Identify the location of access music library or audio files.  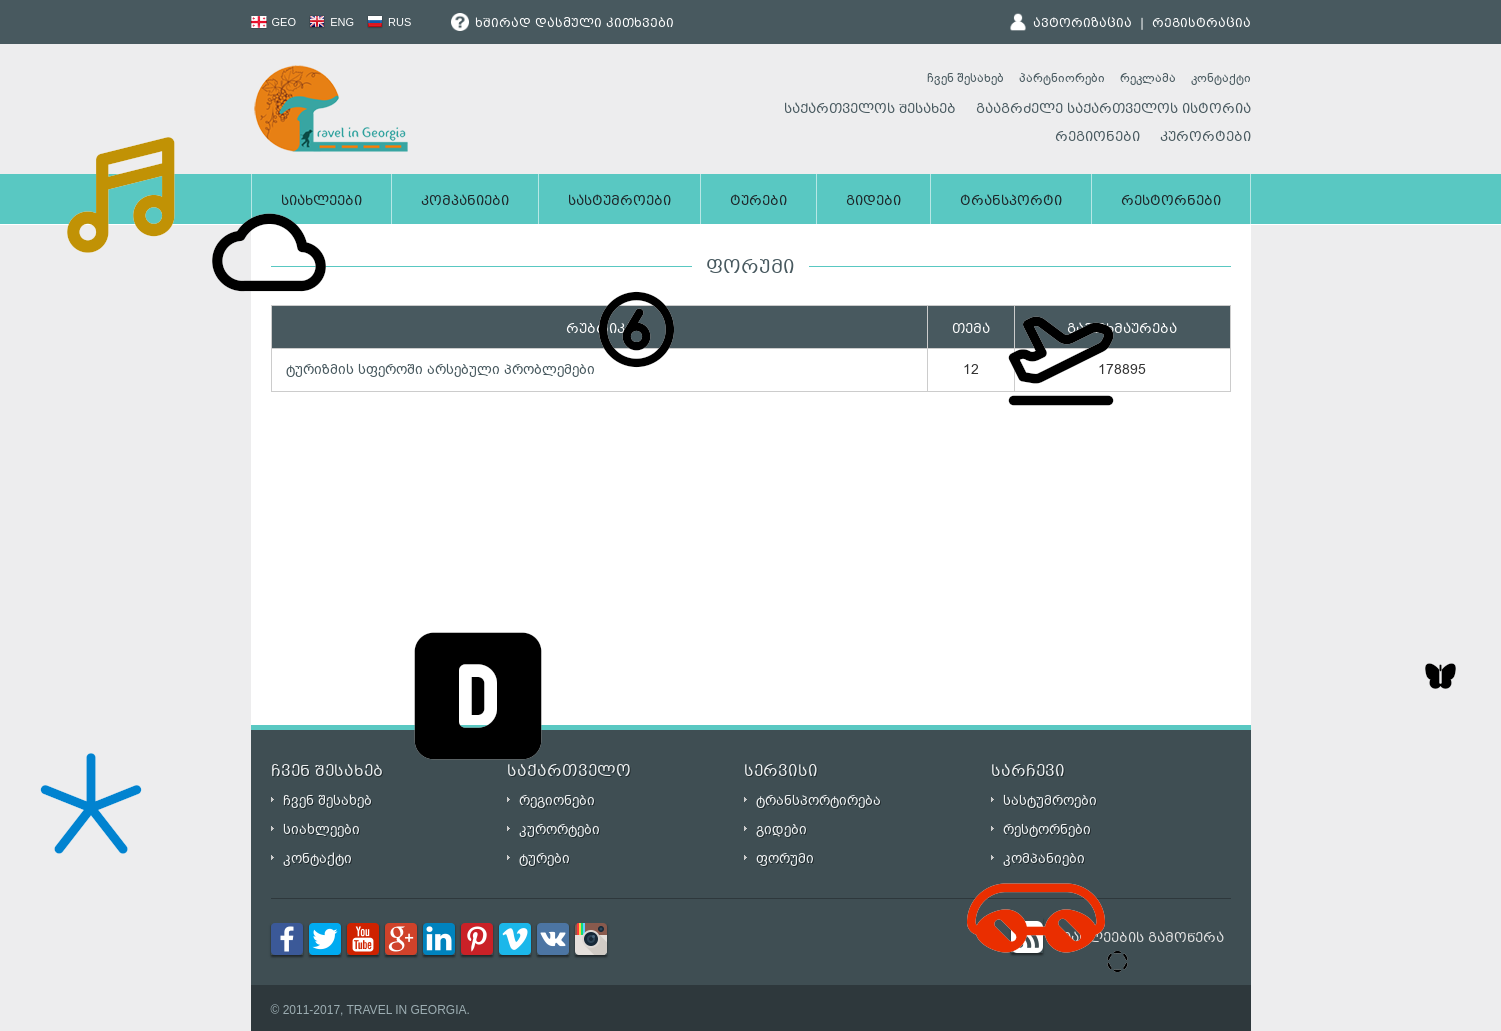
(127, 197).